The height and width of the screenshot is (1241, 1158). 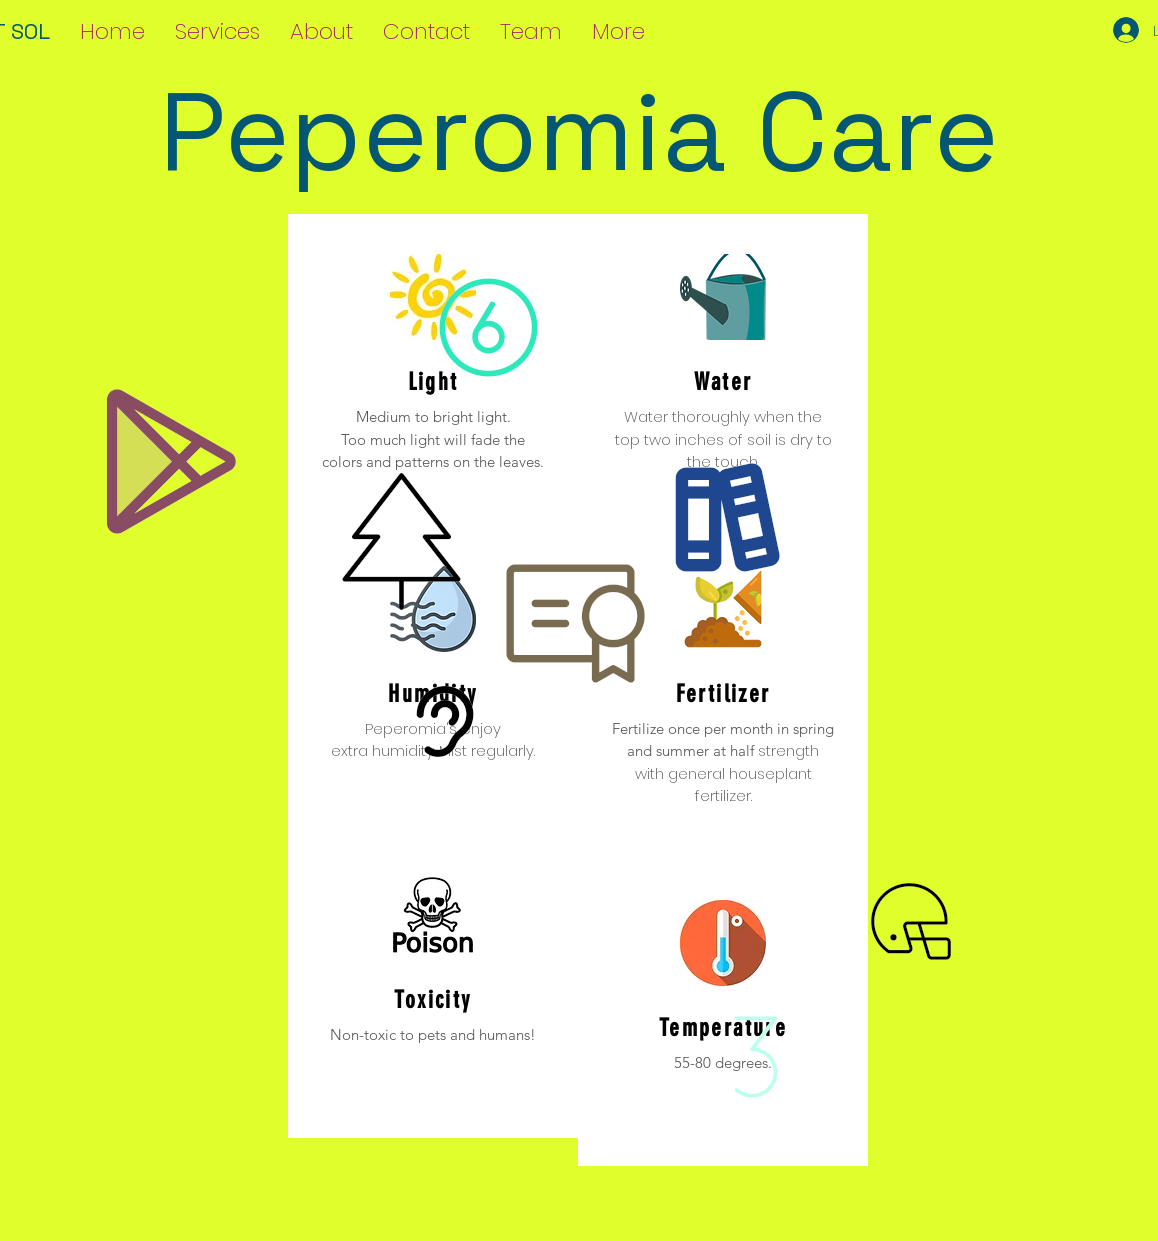 I want to click on access football or sports content, so click(x=911, y=923).